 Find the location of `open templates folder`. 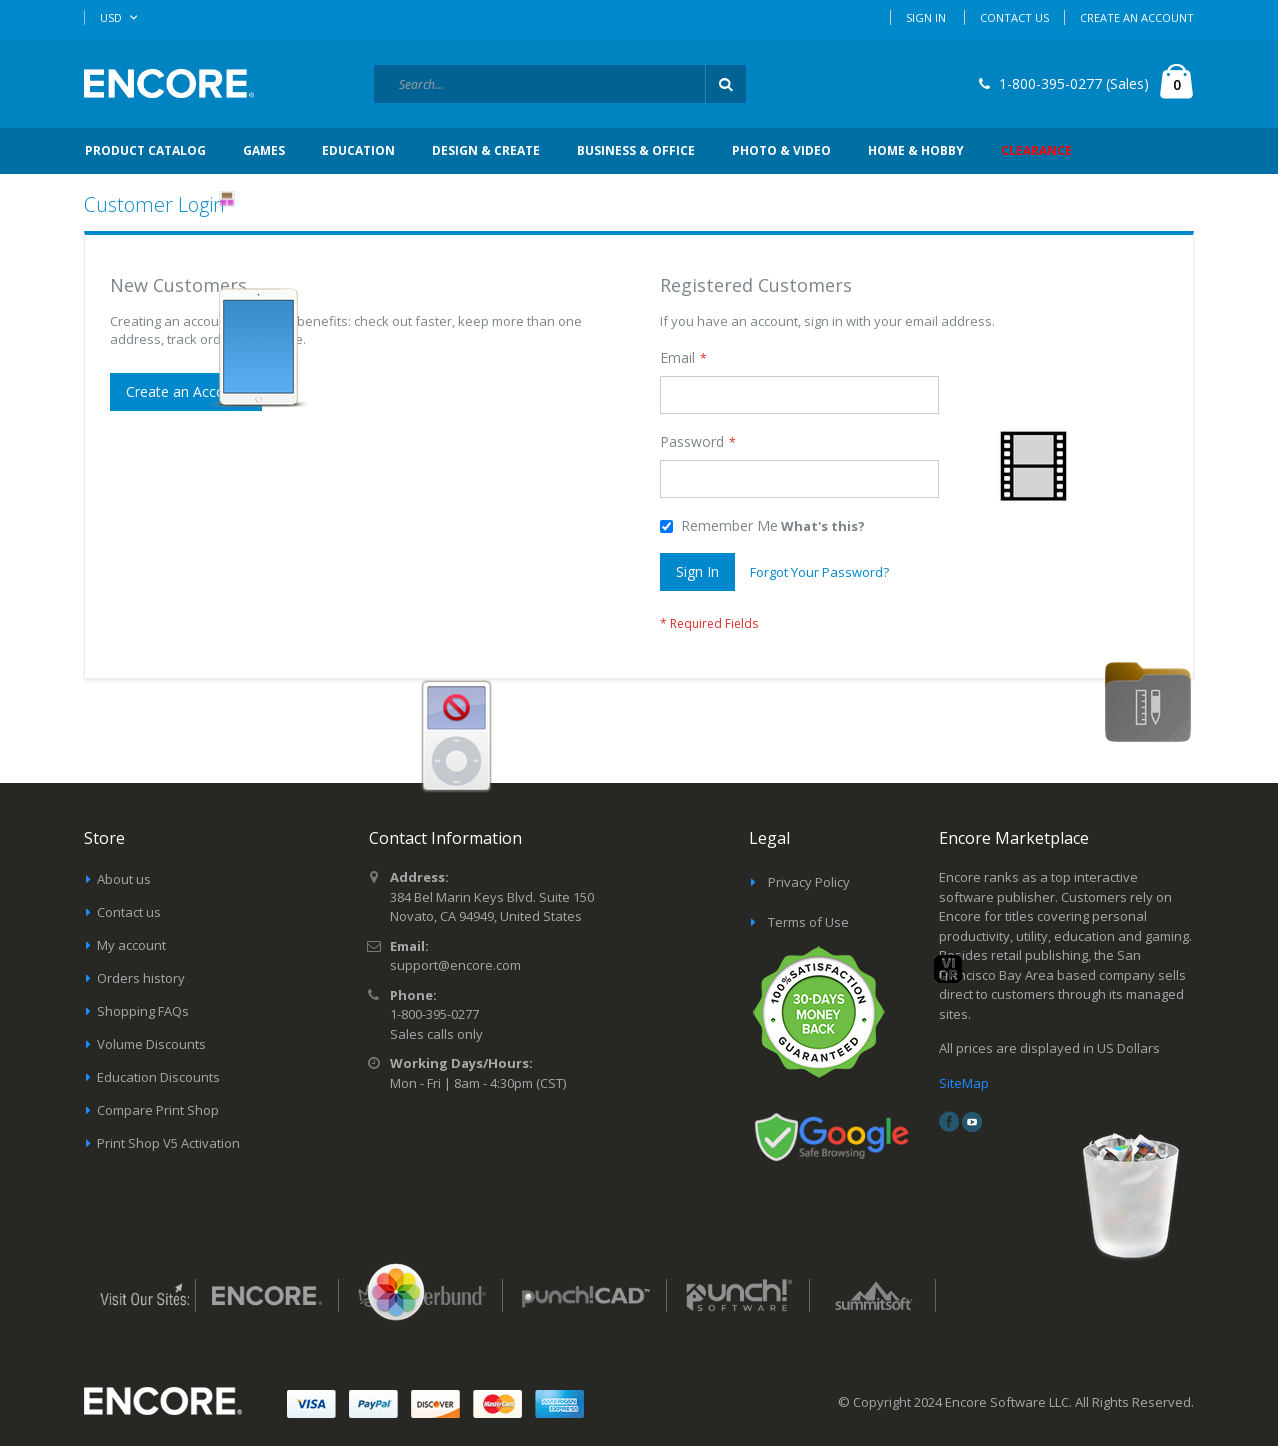

open templates folder is located at coordinates (1148, 702).